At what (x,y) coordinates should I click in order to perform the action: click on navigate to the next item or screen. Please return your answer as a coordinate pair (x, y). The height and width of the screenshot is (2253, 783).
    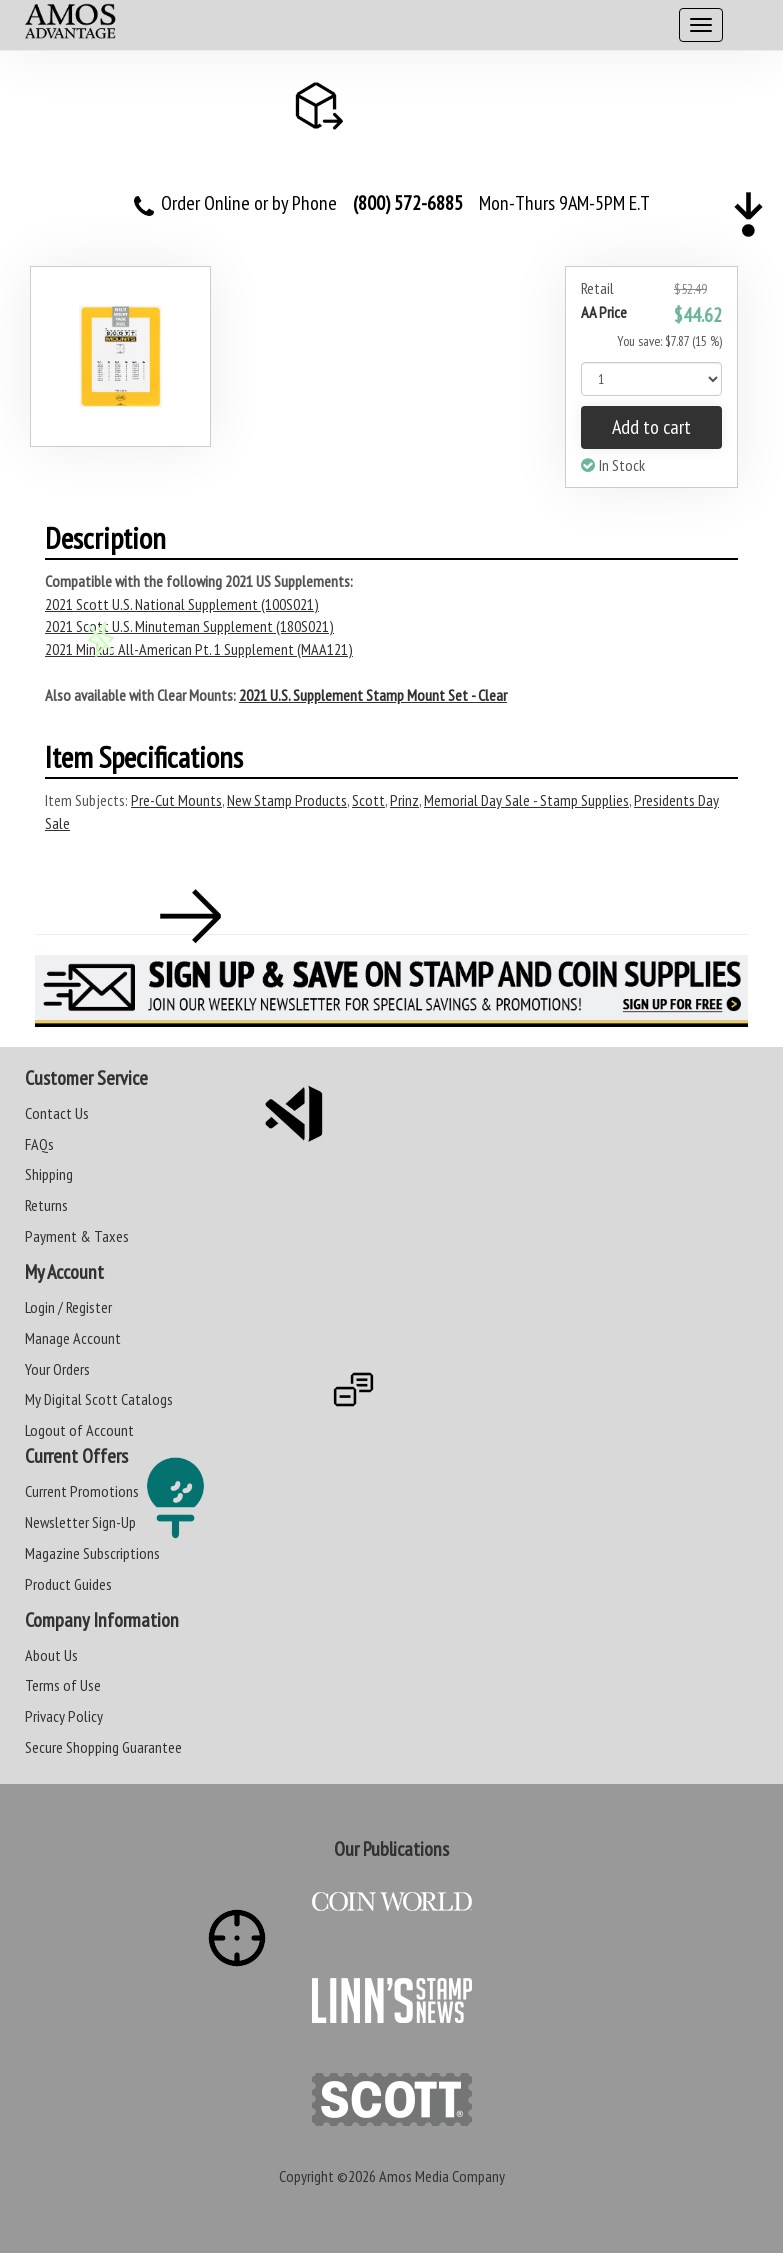
    Looking at the image, I should click on (190, 913).